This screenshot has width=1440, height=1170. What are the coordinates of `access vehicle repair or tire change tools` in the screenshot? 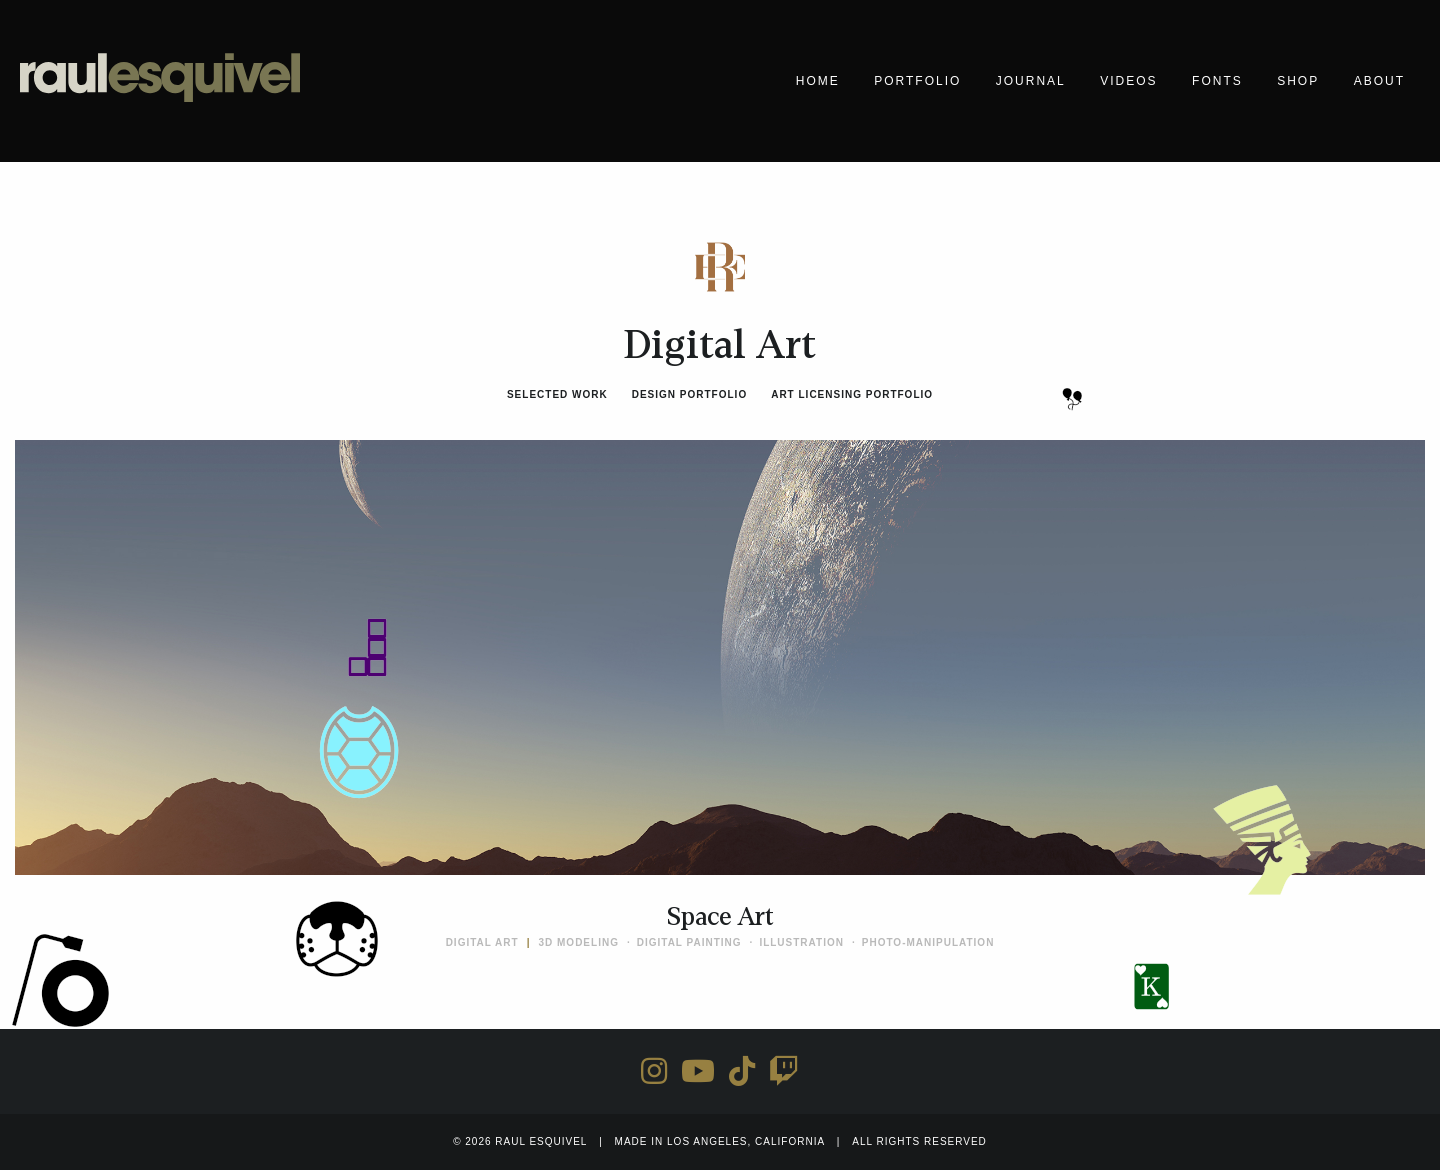 It's located at (60, 980).